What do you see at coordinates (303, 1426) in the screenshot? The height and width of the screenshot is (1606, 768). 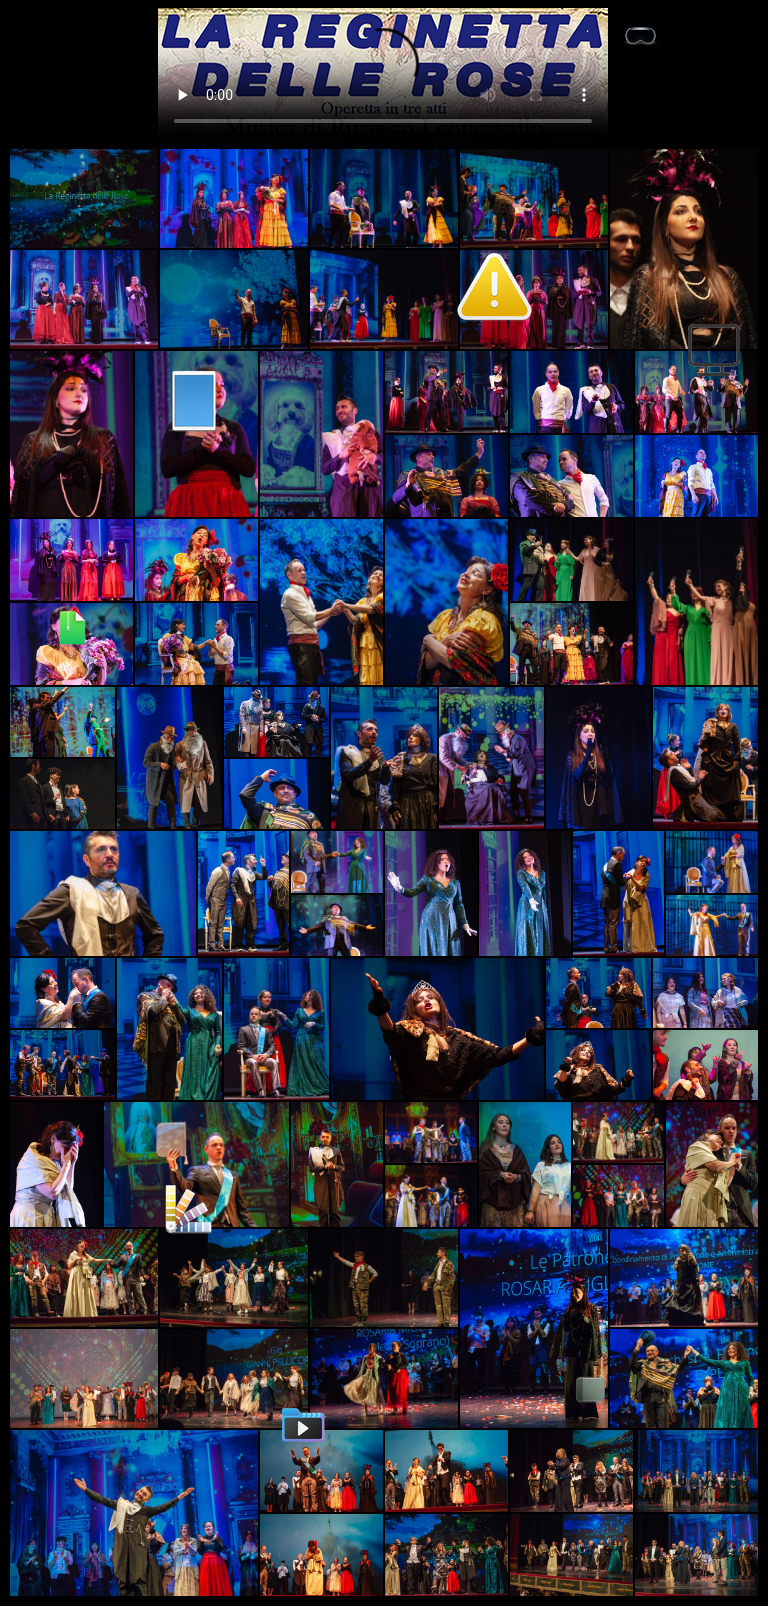 I see `open your movies folder` at bounding box center [303, 1426].